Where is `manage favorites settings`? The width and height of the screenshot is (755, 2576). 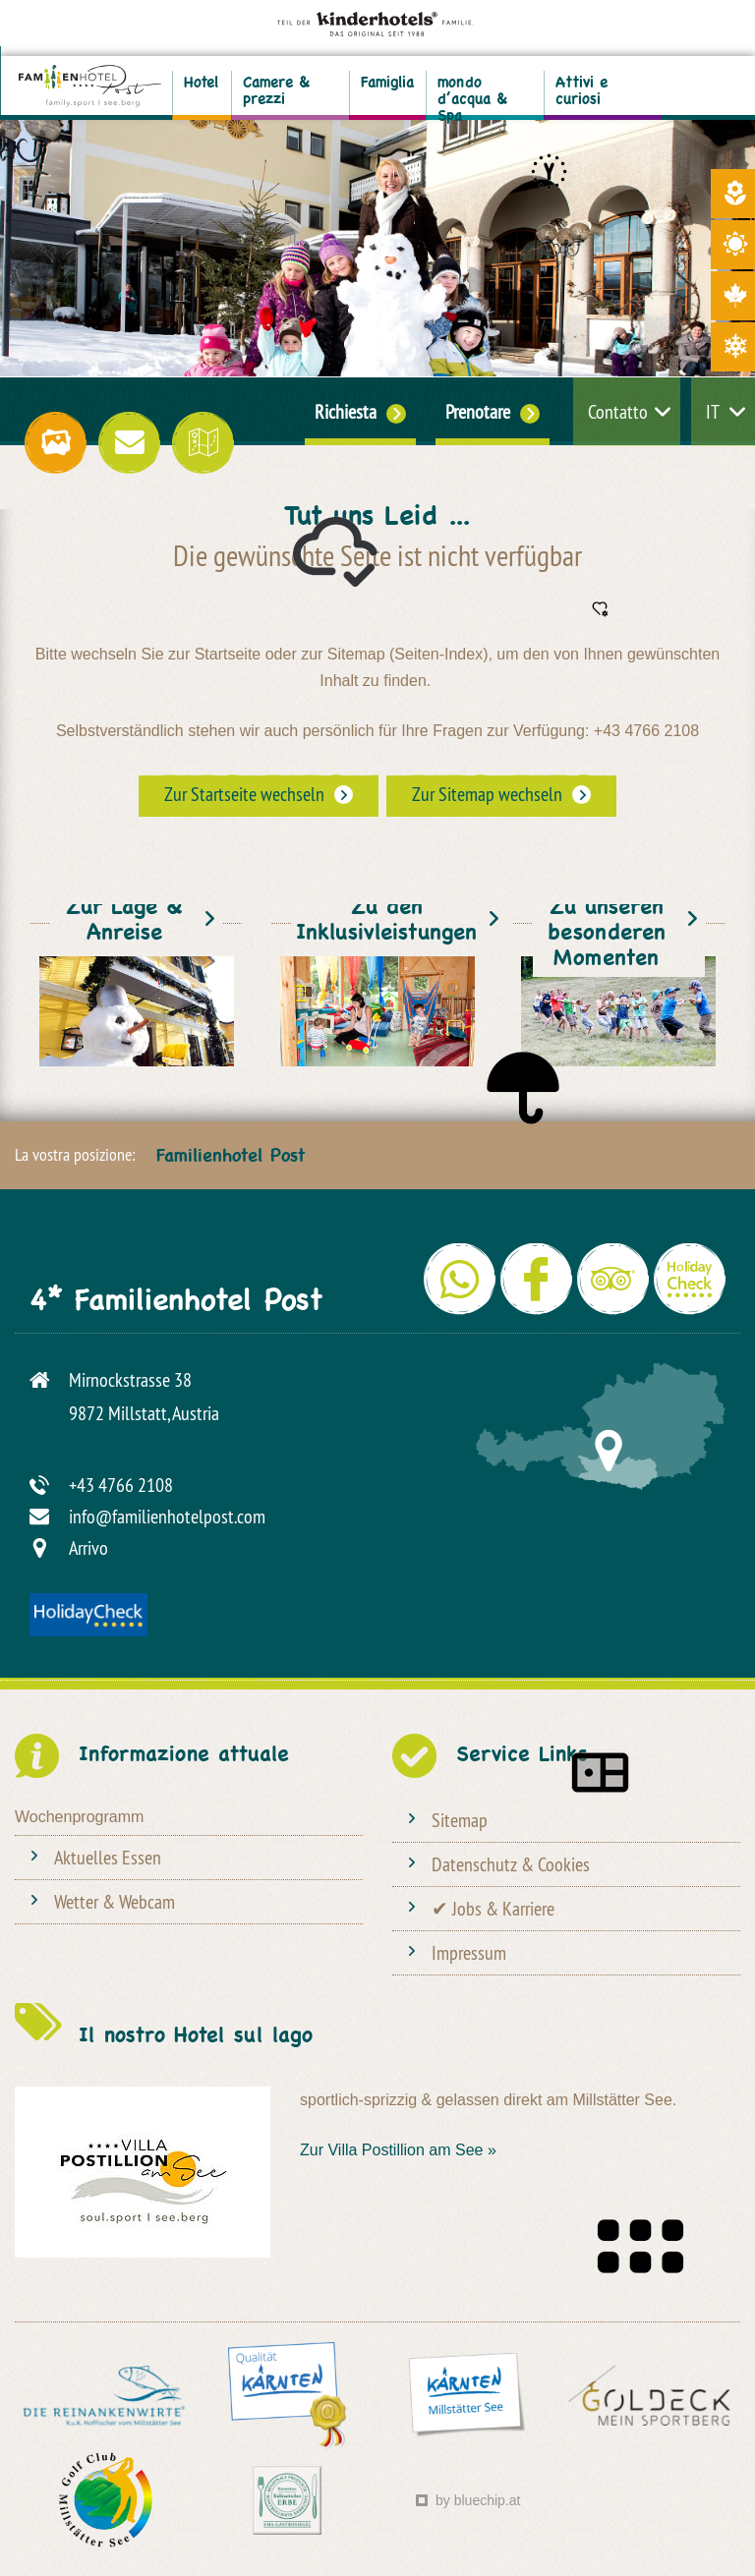 manage favorites settings is located at coordinates (600, 608).